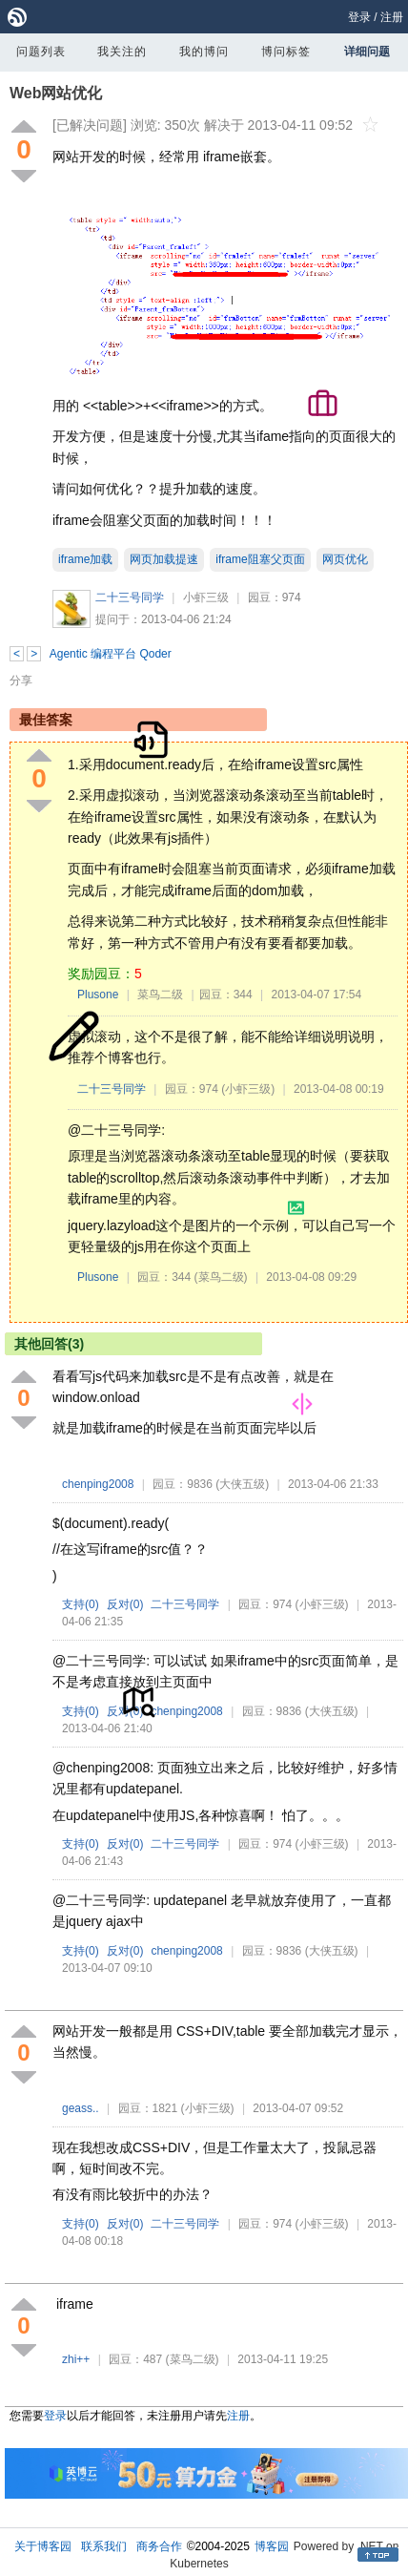 This screenshot has height=2576, width=408. What do you see at coordinates (322, 404) in the screenshot?
I see `access work or business-related features` at bounding box center [322, 404].